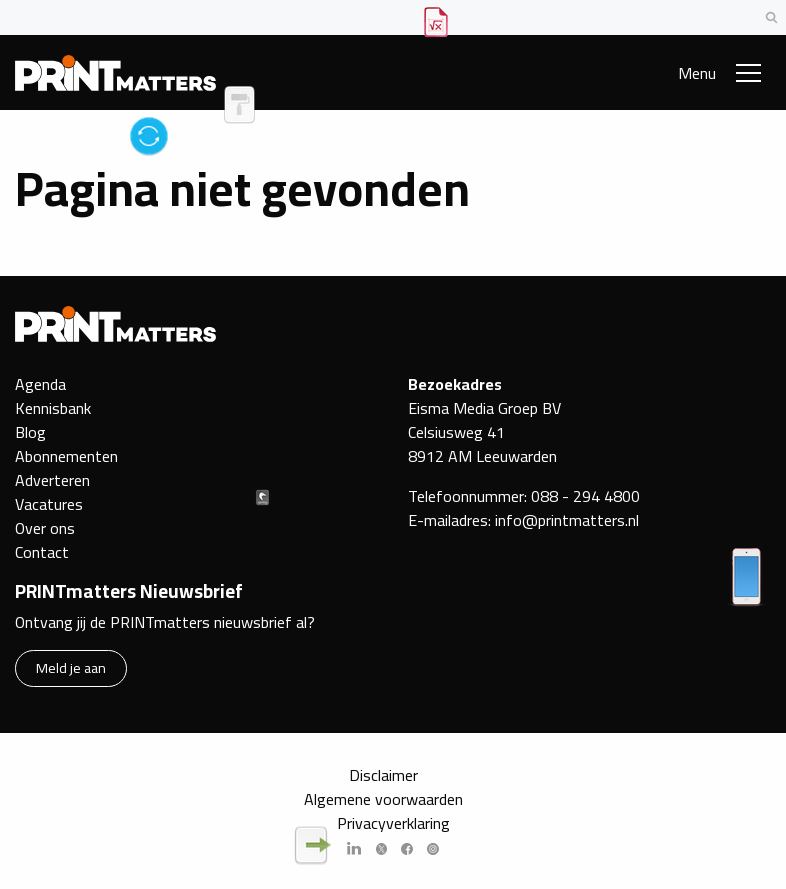  What do you see at coordinates (262, 497) in the screenshot?
I see `qemu virtual disk image file` at bounding box center [262, 497].